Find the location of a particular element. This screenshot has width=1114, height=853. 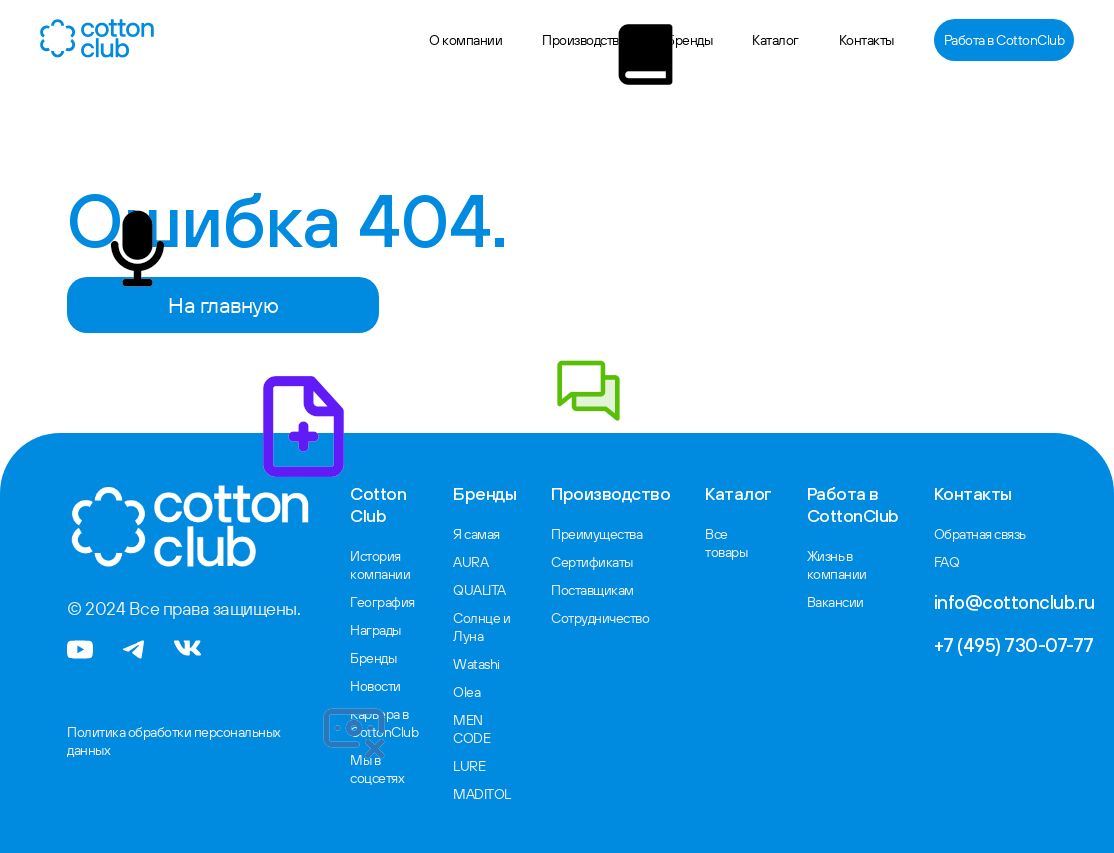

open your messages or conversations is located at coordinates (588, 389).